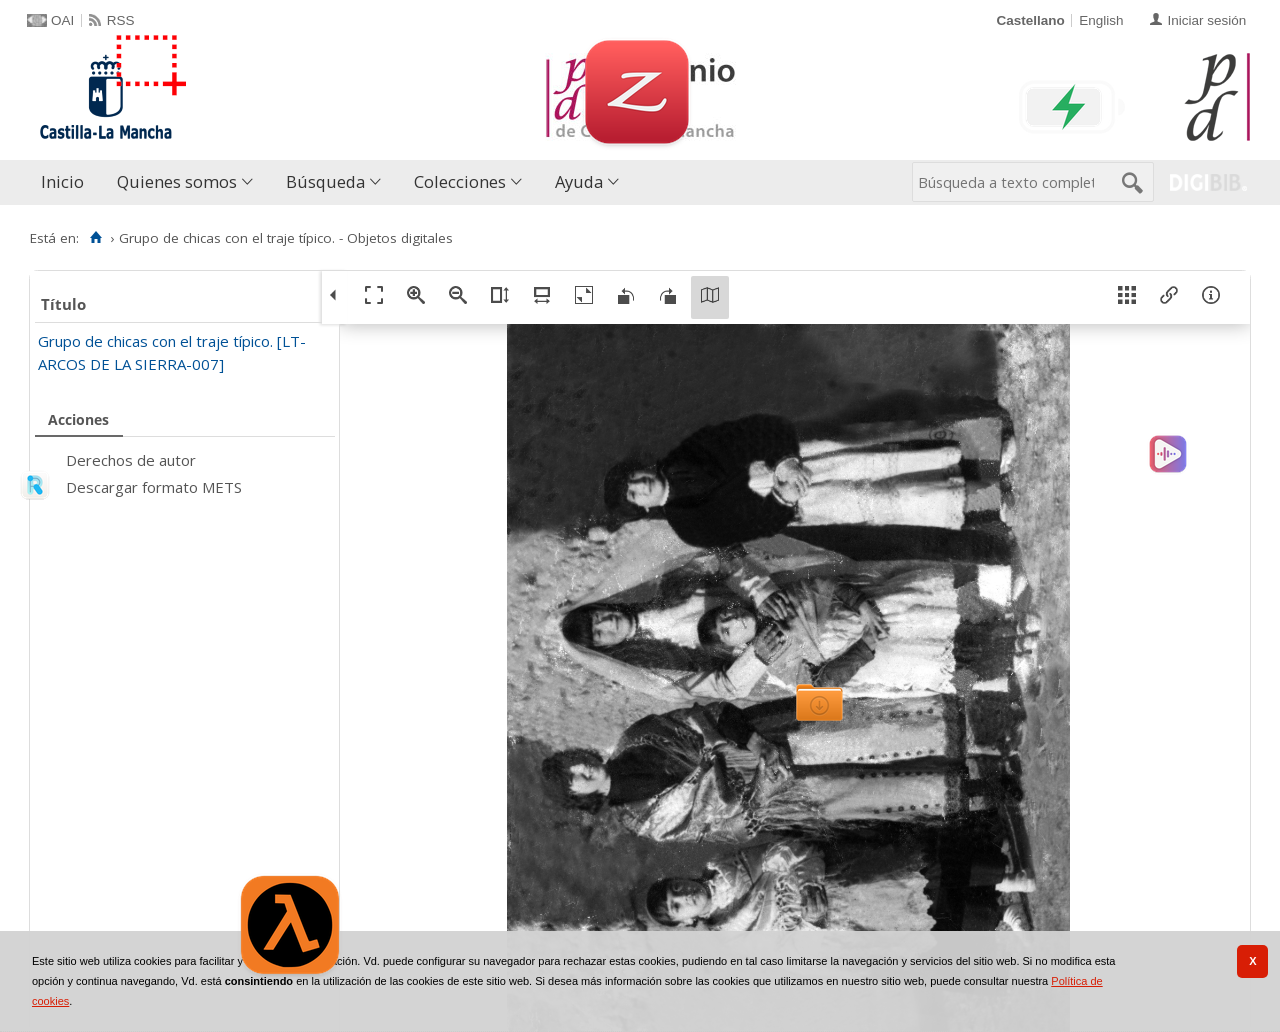  I want to click on open zeal offline documentation browser, so click(637, 92).